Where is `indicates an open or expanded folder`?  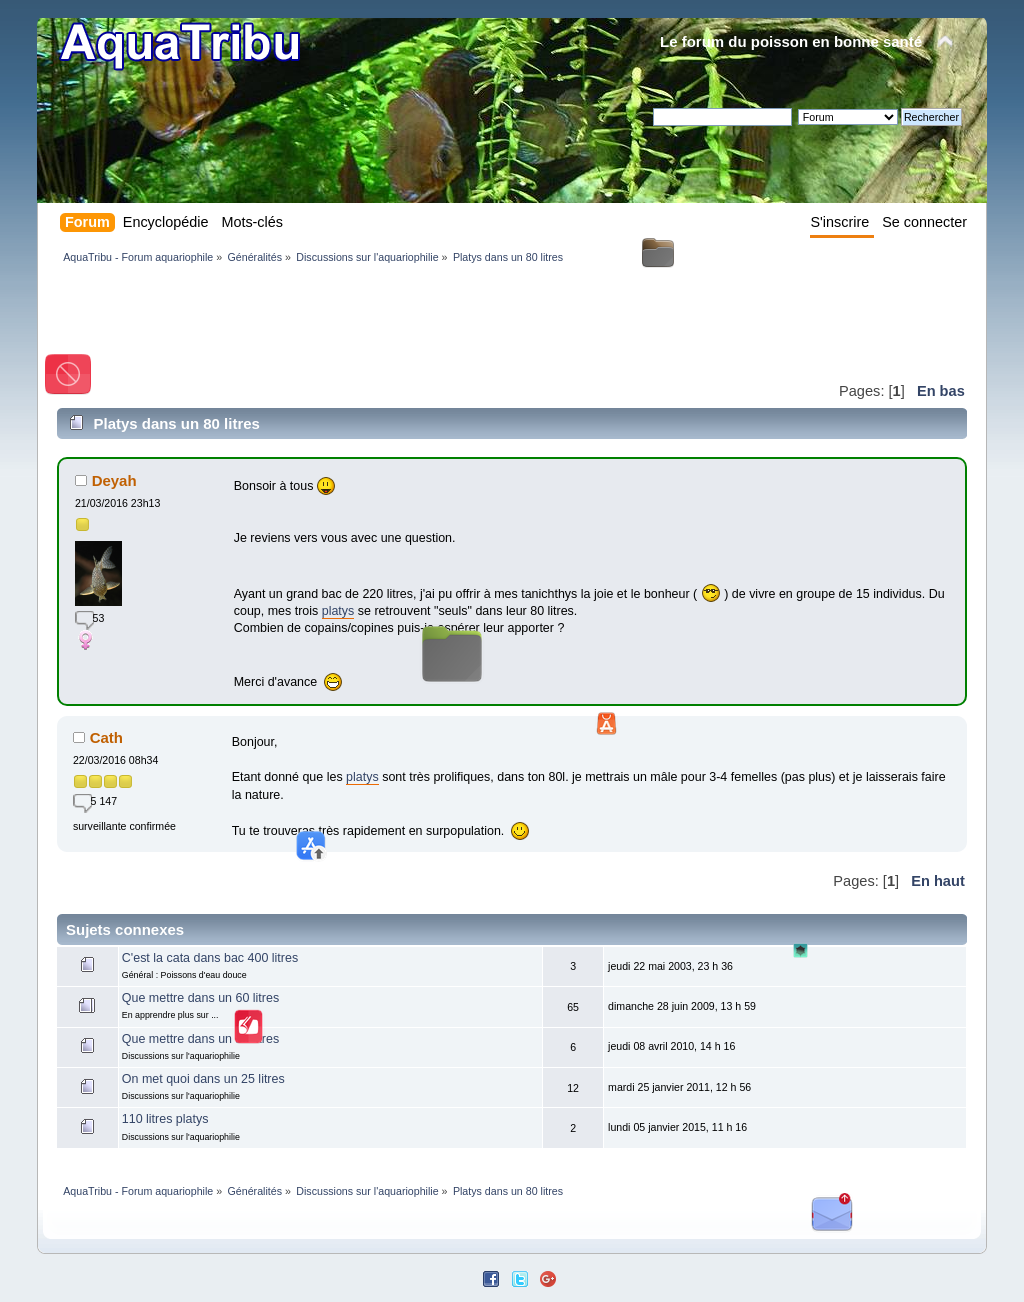
indicates an open or expanded folder is located at coordinates (658, 252).